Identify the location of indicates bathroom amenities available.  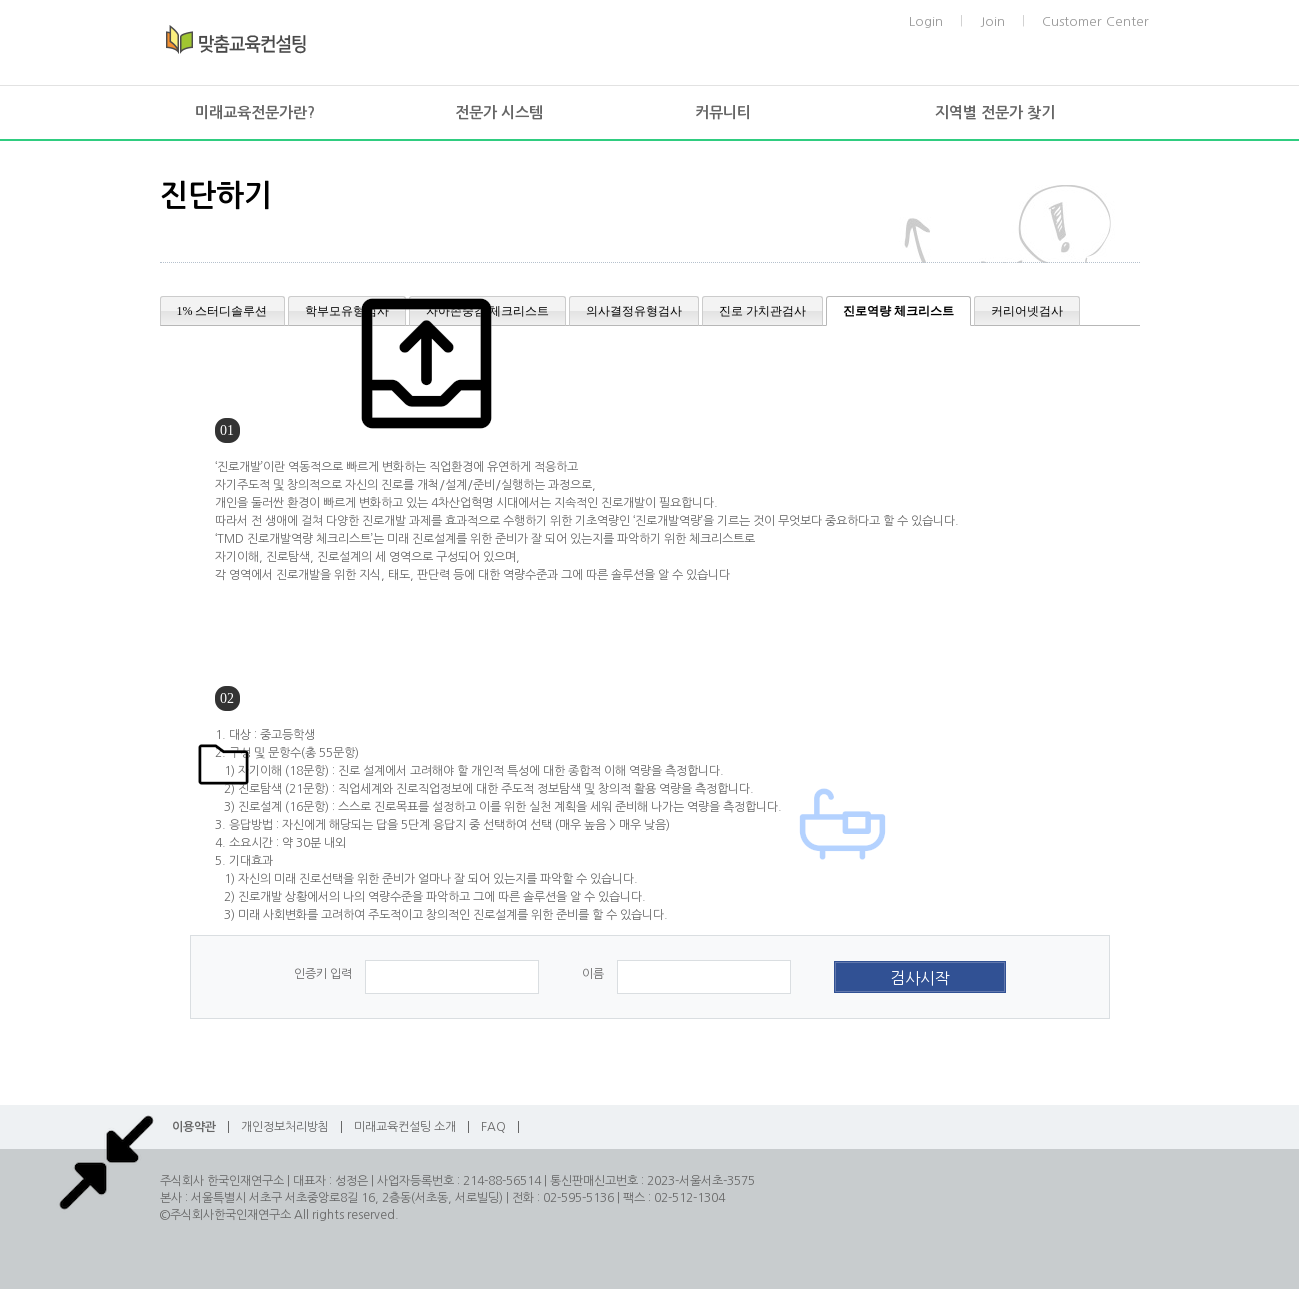
(842, 825).